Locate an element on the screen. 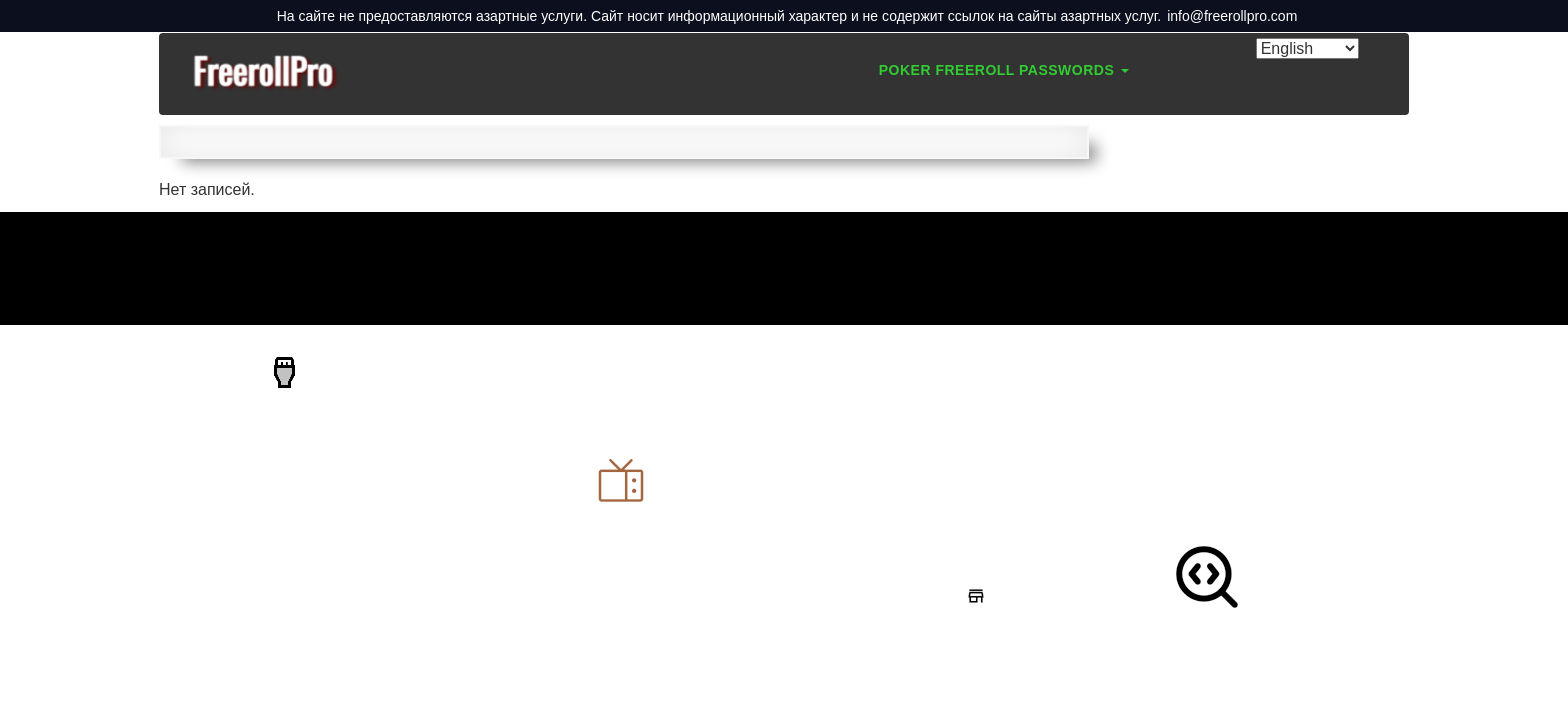 This screenshot has width=1568, height=720. search through code or source files is located at coordinates (1207, 577).